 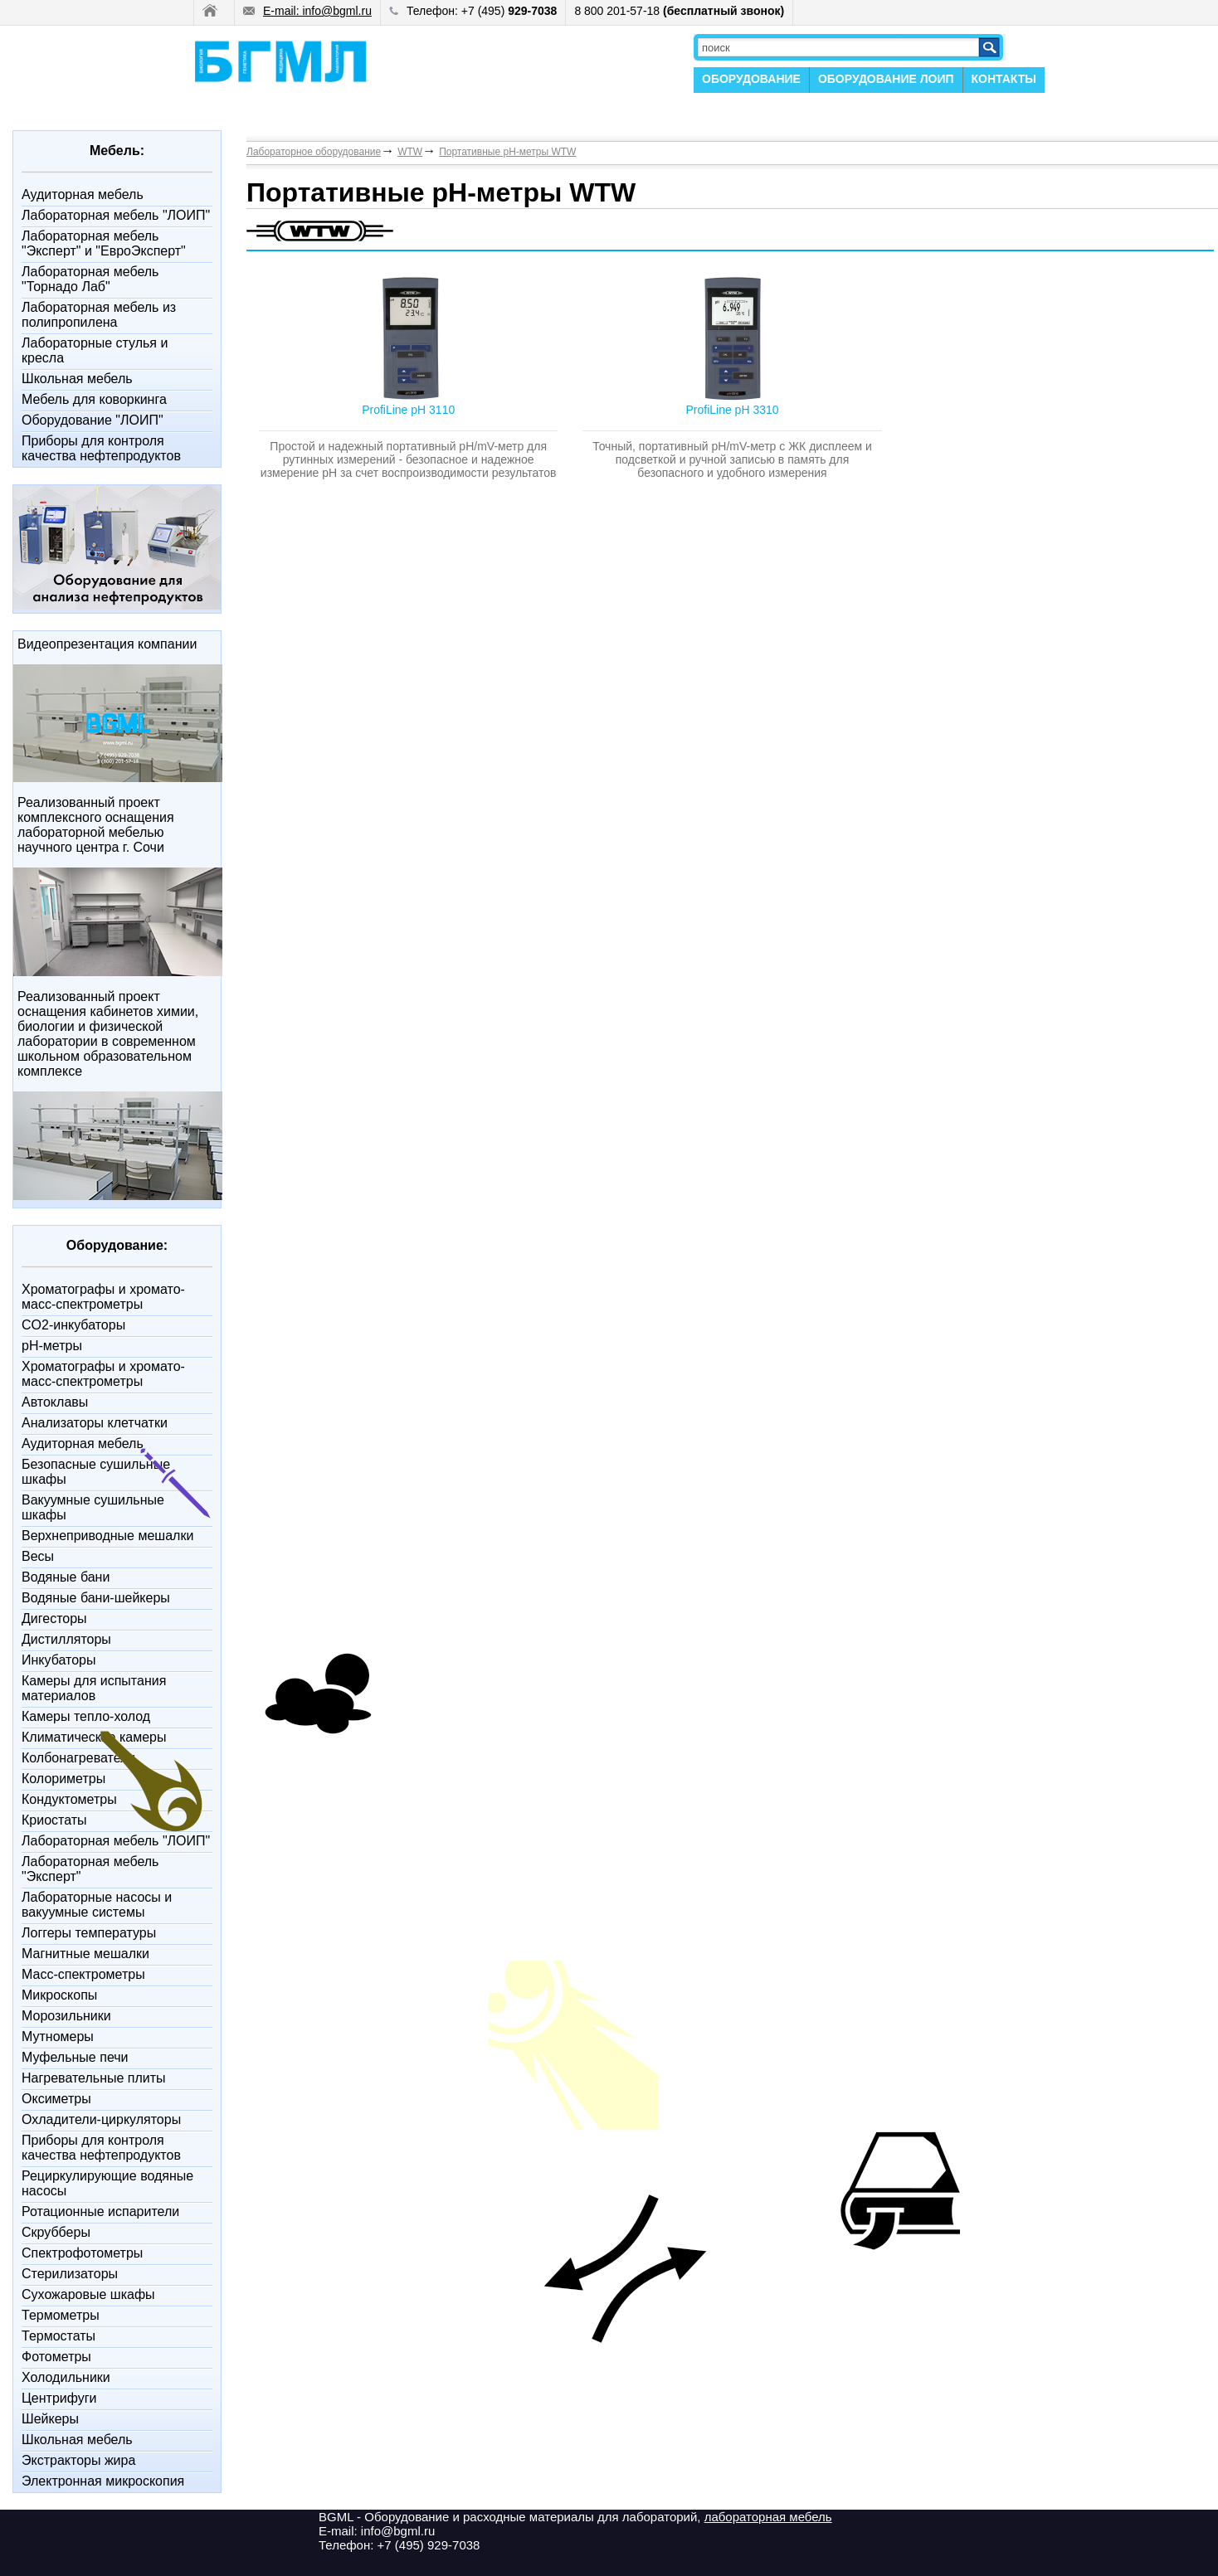 What do you see at coordinates (175, 1483) in the screenshot?
I see `equip a two-handed sword weapon` at bounding box center [175, 1483].